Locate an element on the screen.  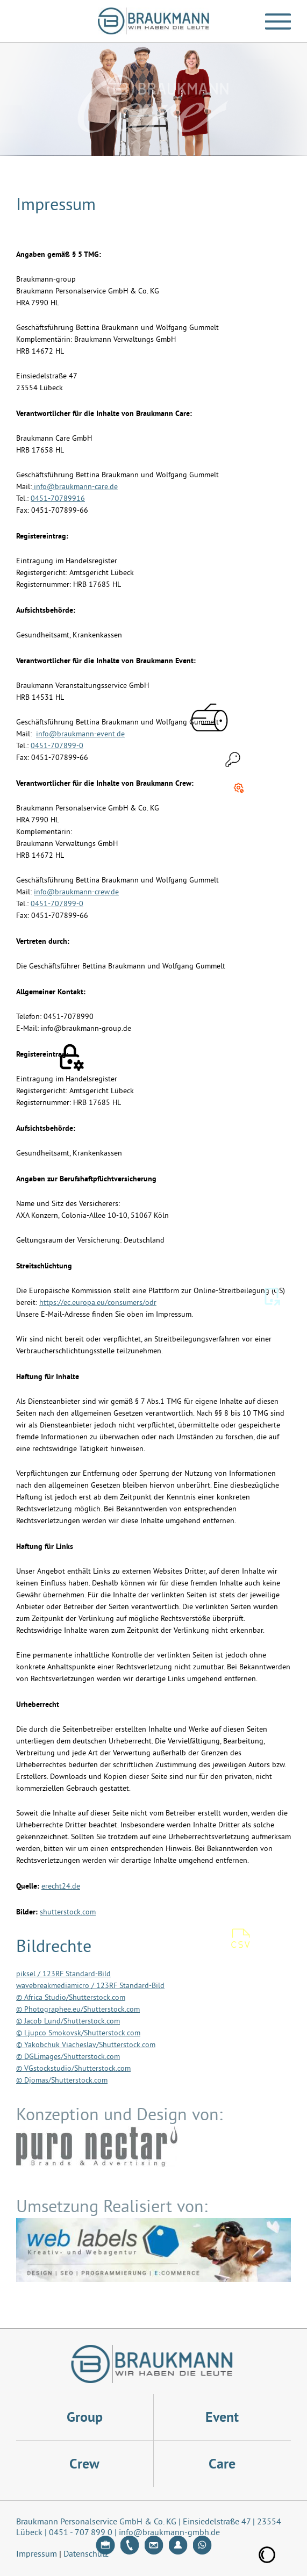
access security or password settings is located at coordinates (232, 759).